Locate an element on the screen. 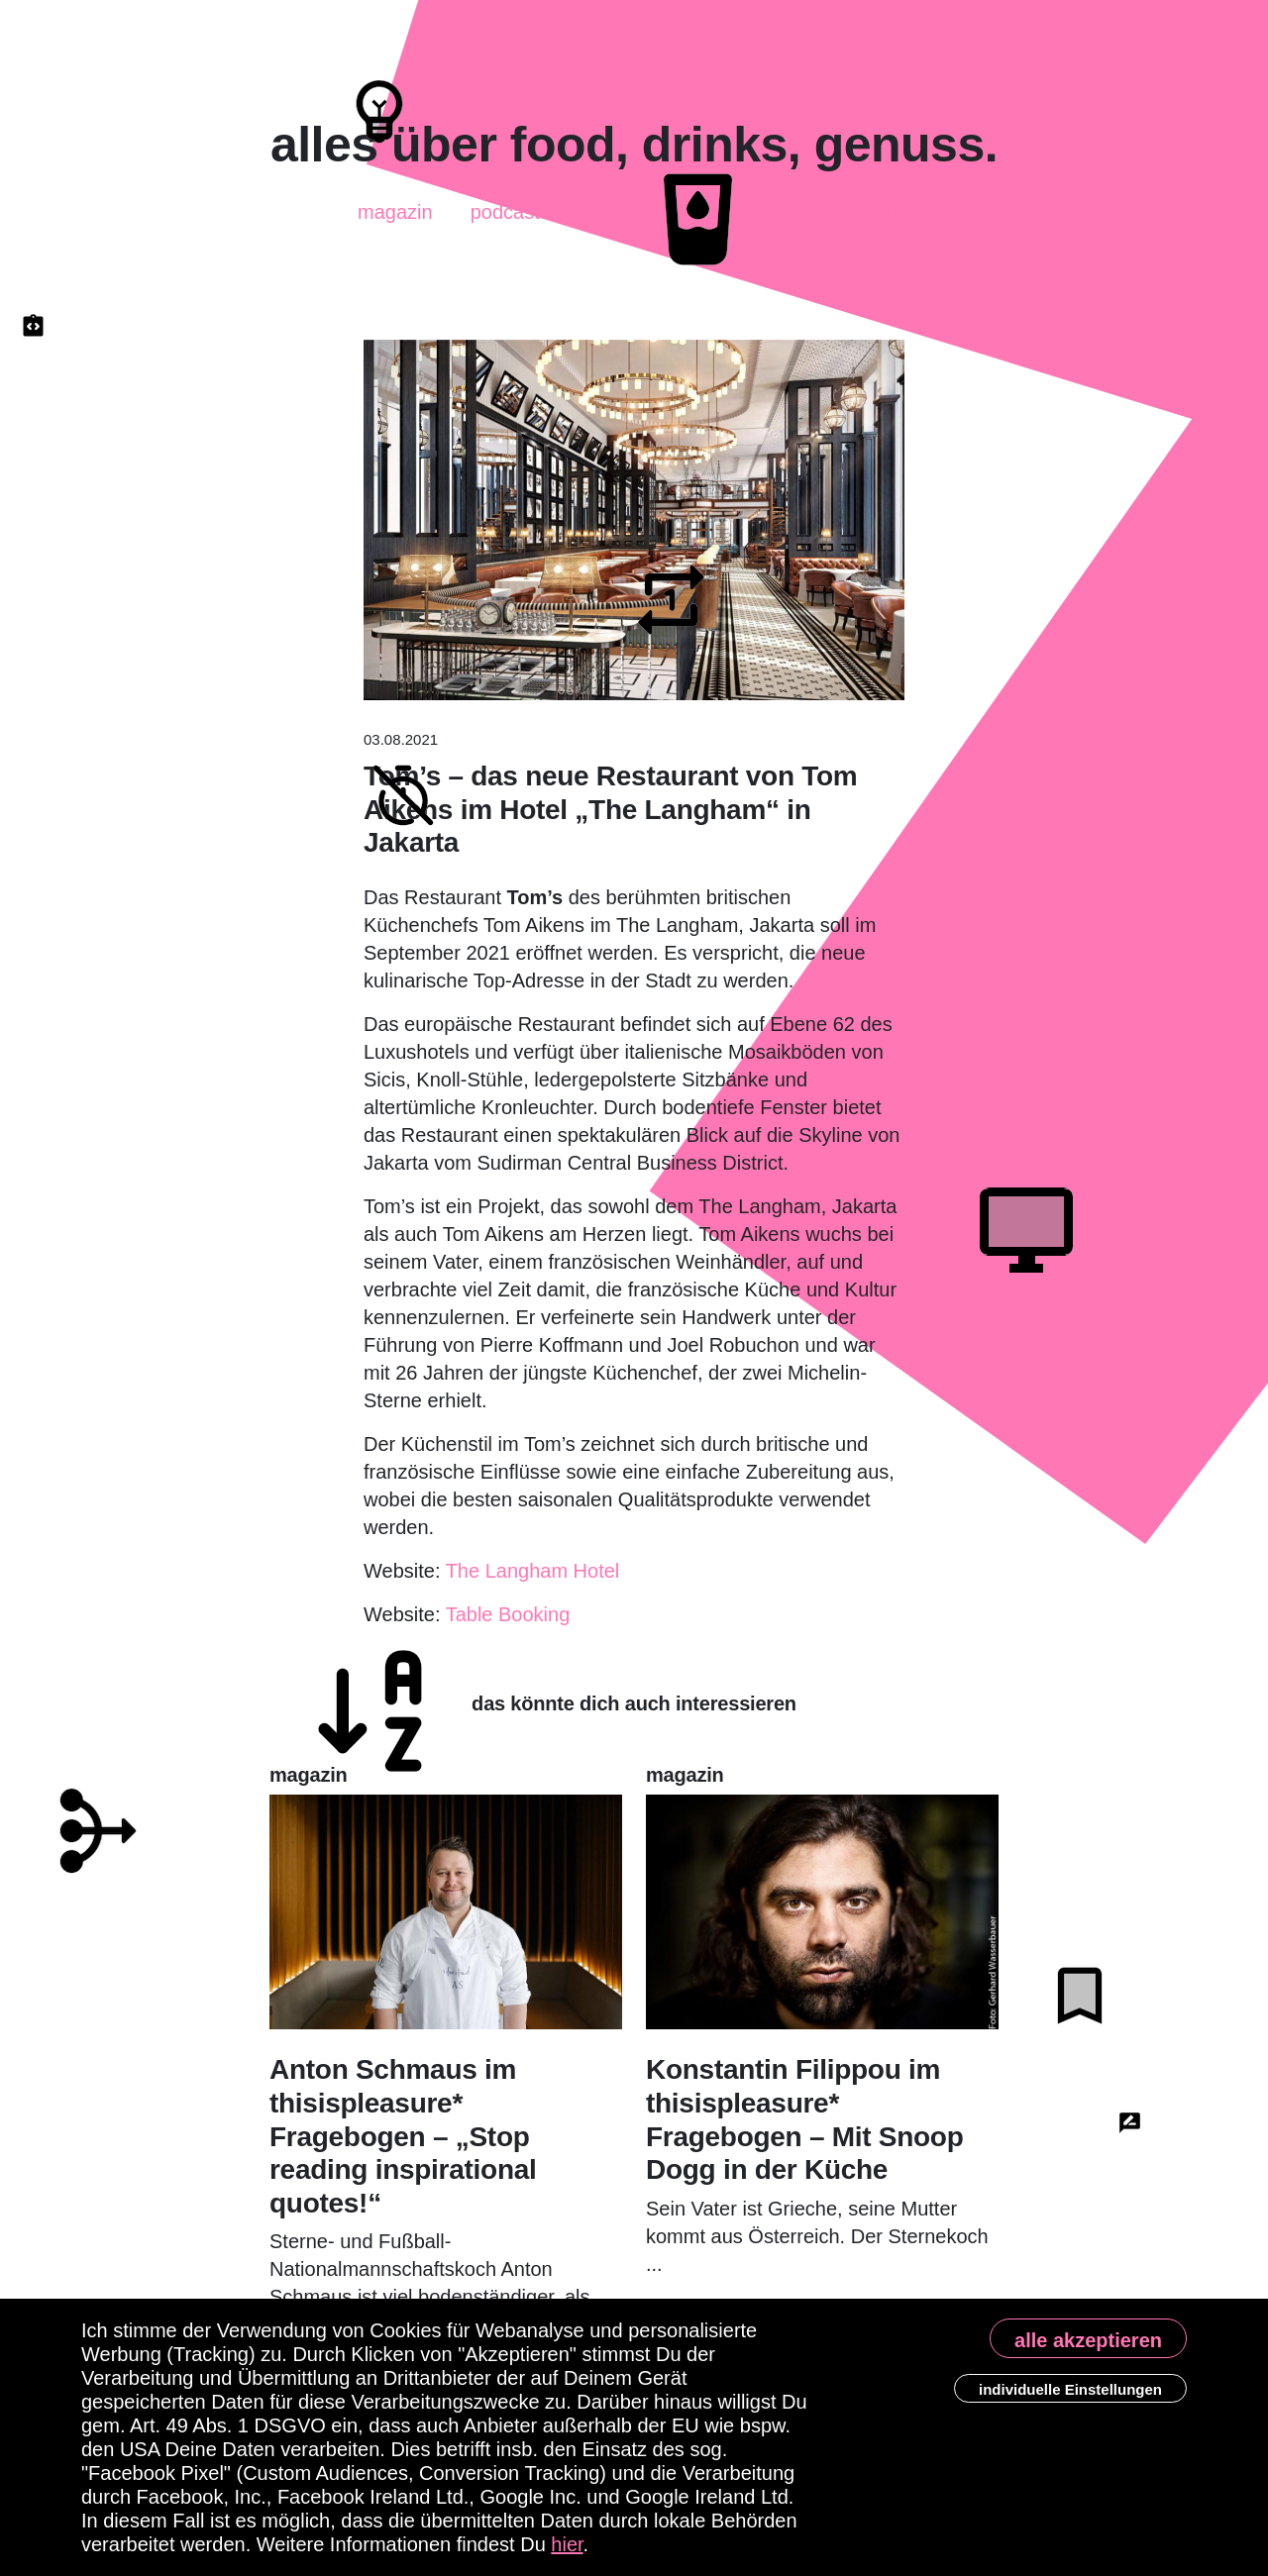 The width and height of the screenshot is (1268, 2576). repeat the current track once is located at coordinates (671, 599).